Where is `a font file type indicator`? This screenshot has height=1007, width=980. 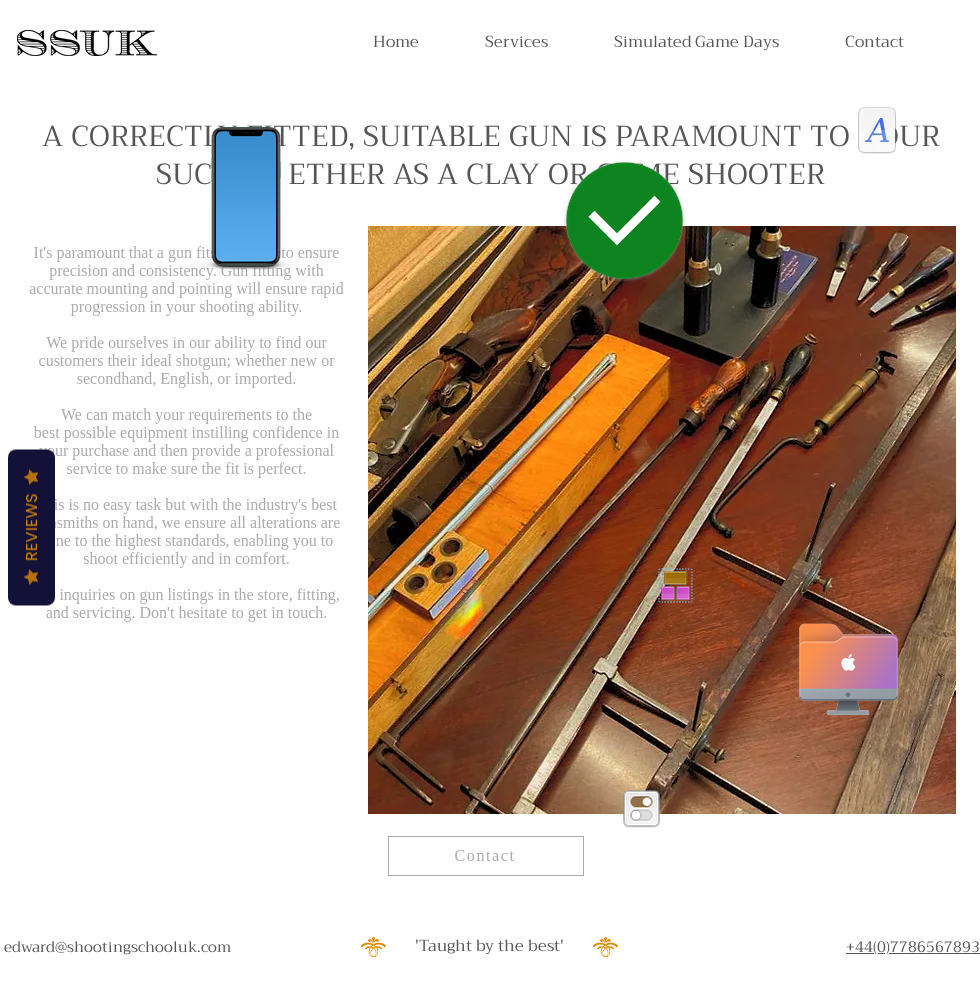 a font file type indicator is located at coordinates (877, 130).